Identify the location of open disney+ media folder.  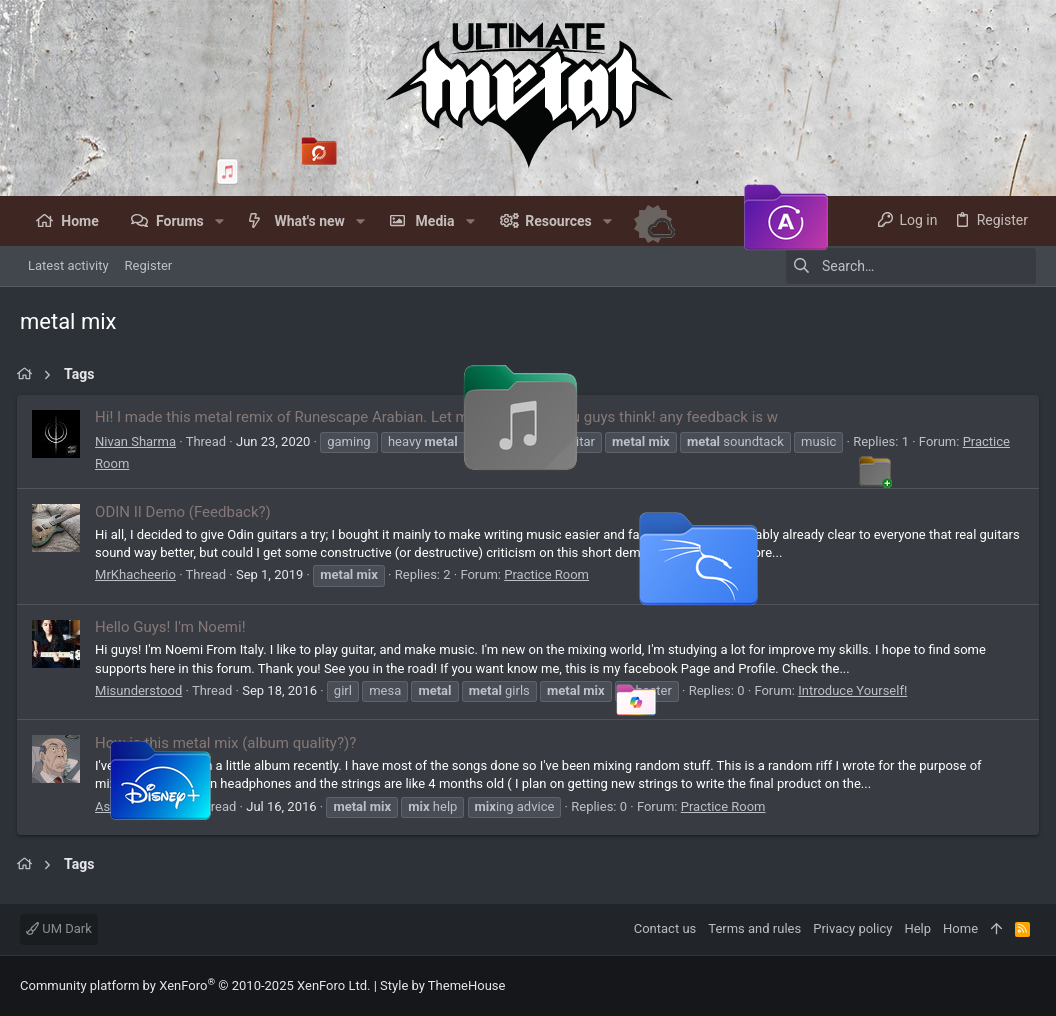
(160, 783).